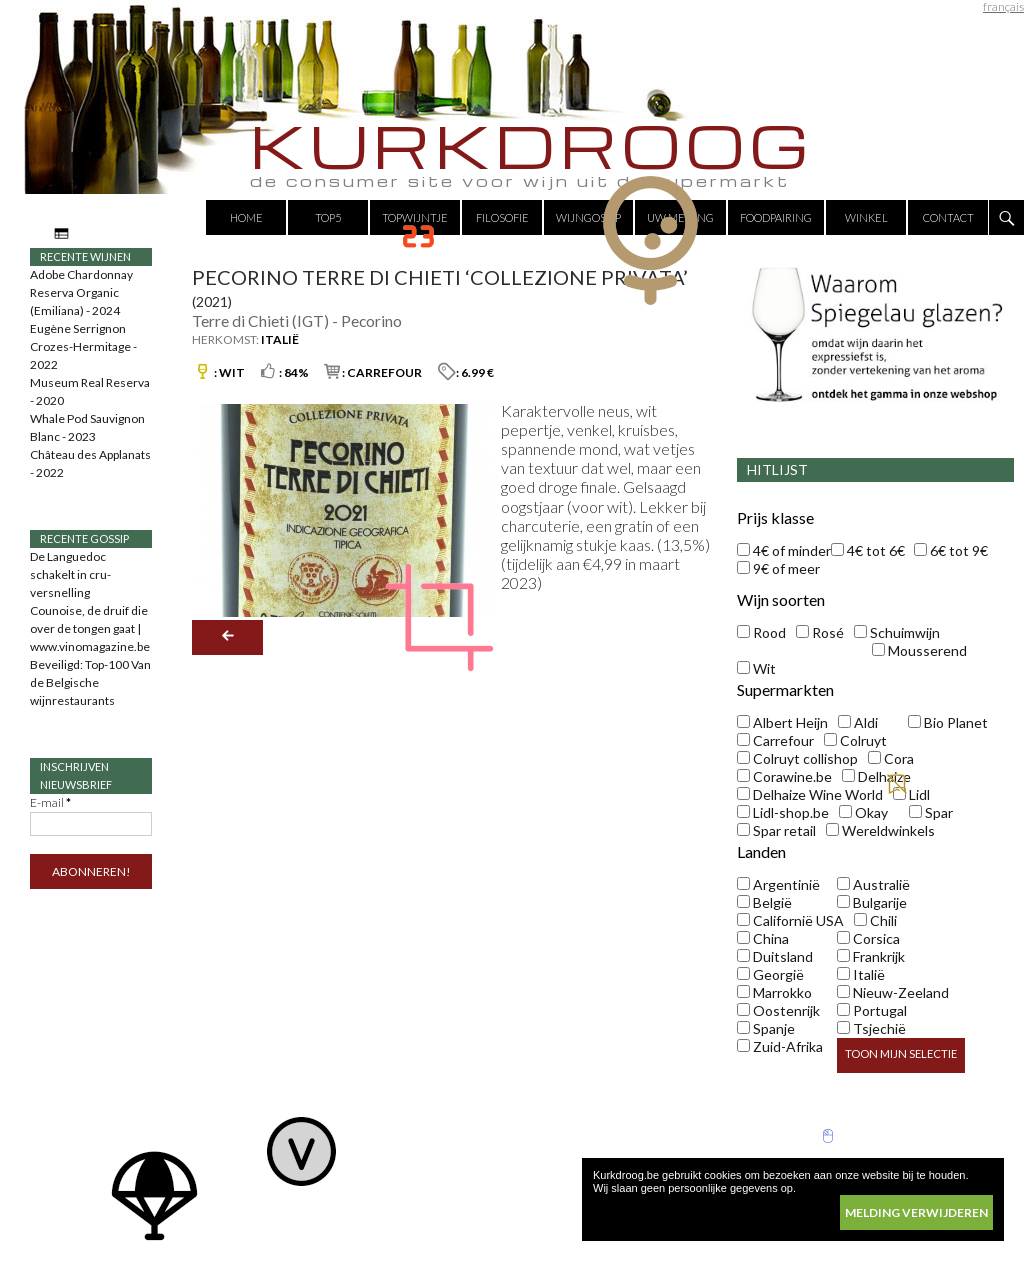 The image size is (1024, 1261). Describe the element at coordinates (897, 784) in the screenshot. I see `remove from bookmarks` at that location.